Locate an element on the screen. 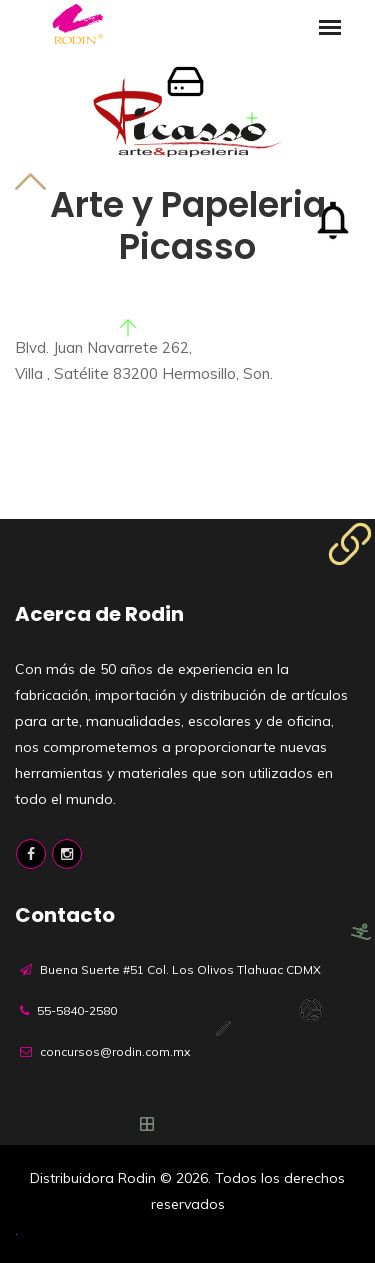 The image size is (375, 1263). access skiing or winter sports activities is located at coordinates (361, 932).